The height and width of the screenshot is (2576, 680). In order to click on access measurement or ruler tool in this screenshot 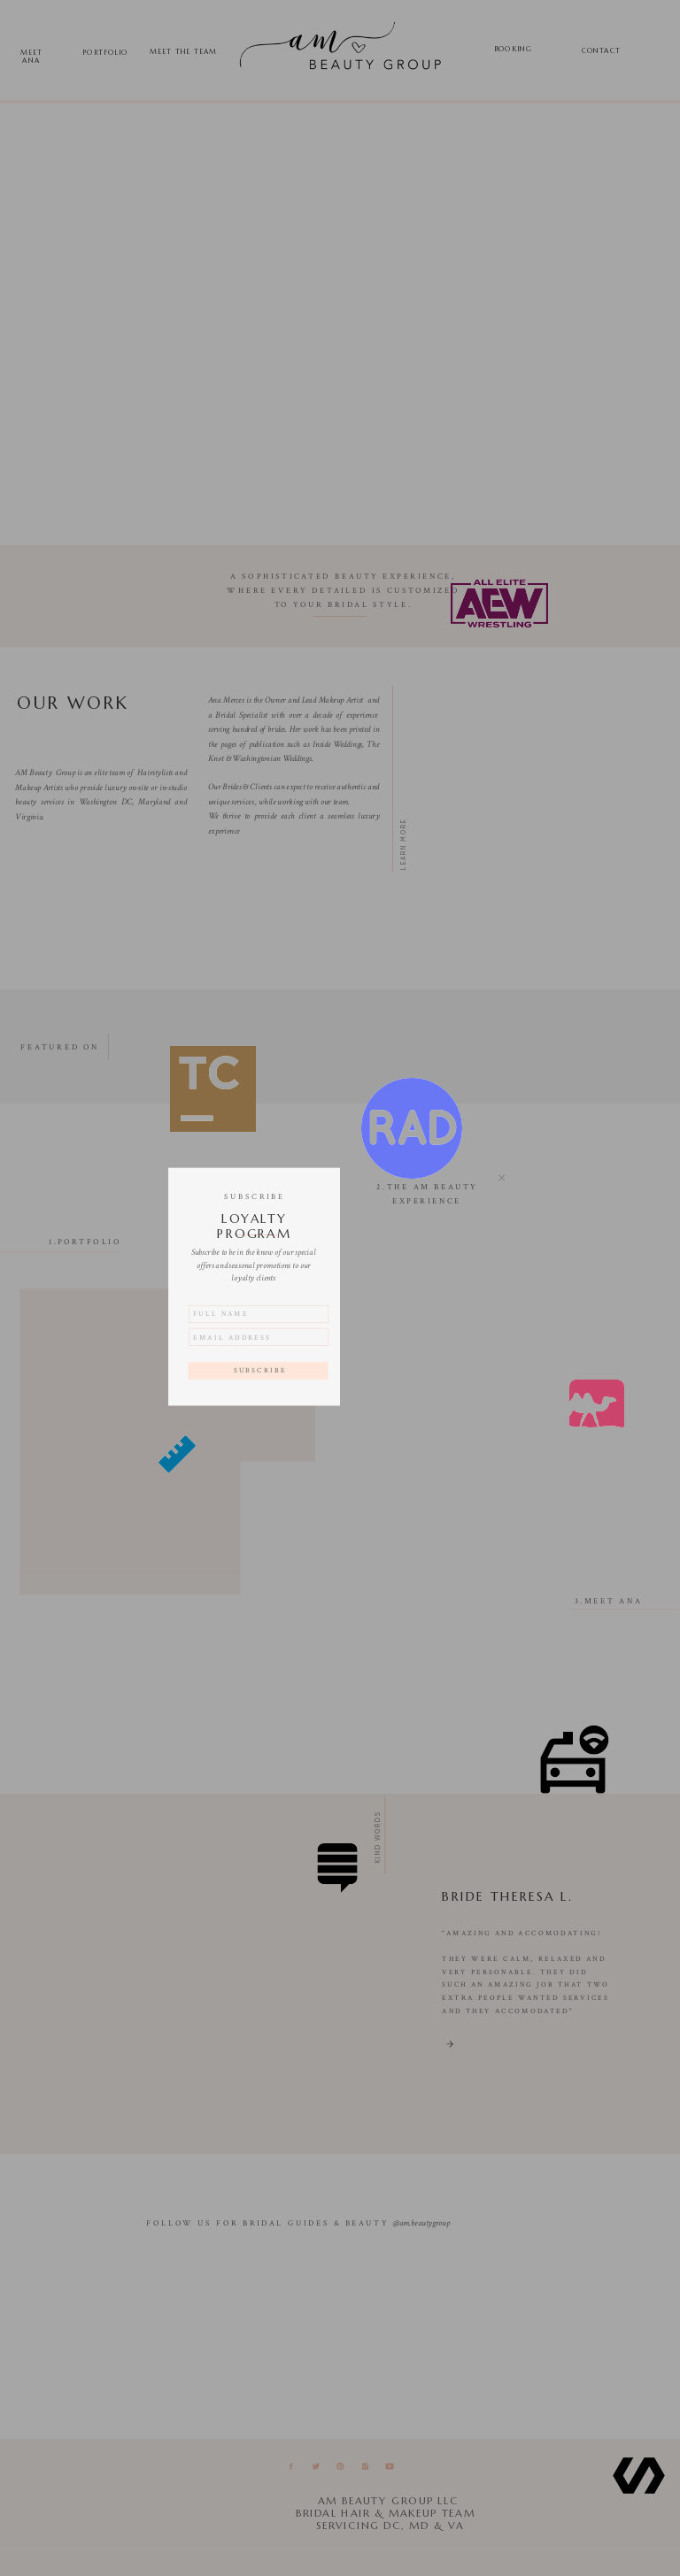, I will do `click(177, 1453)`.